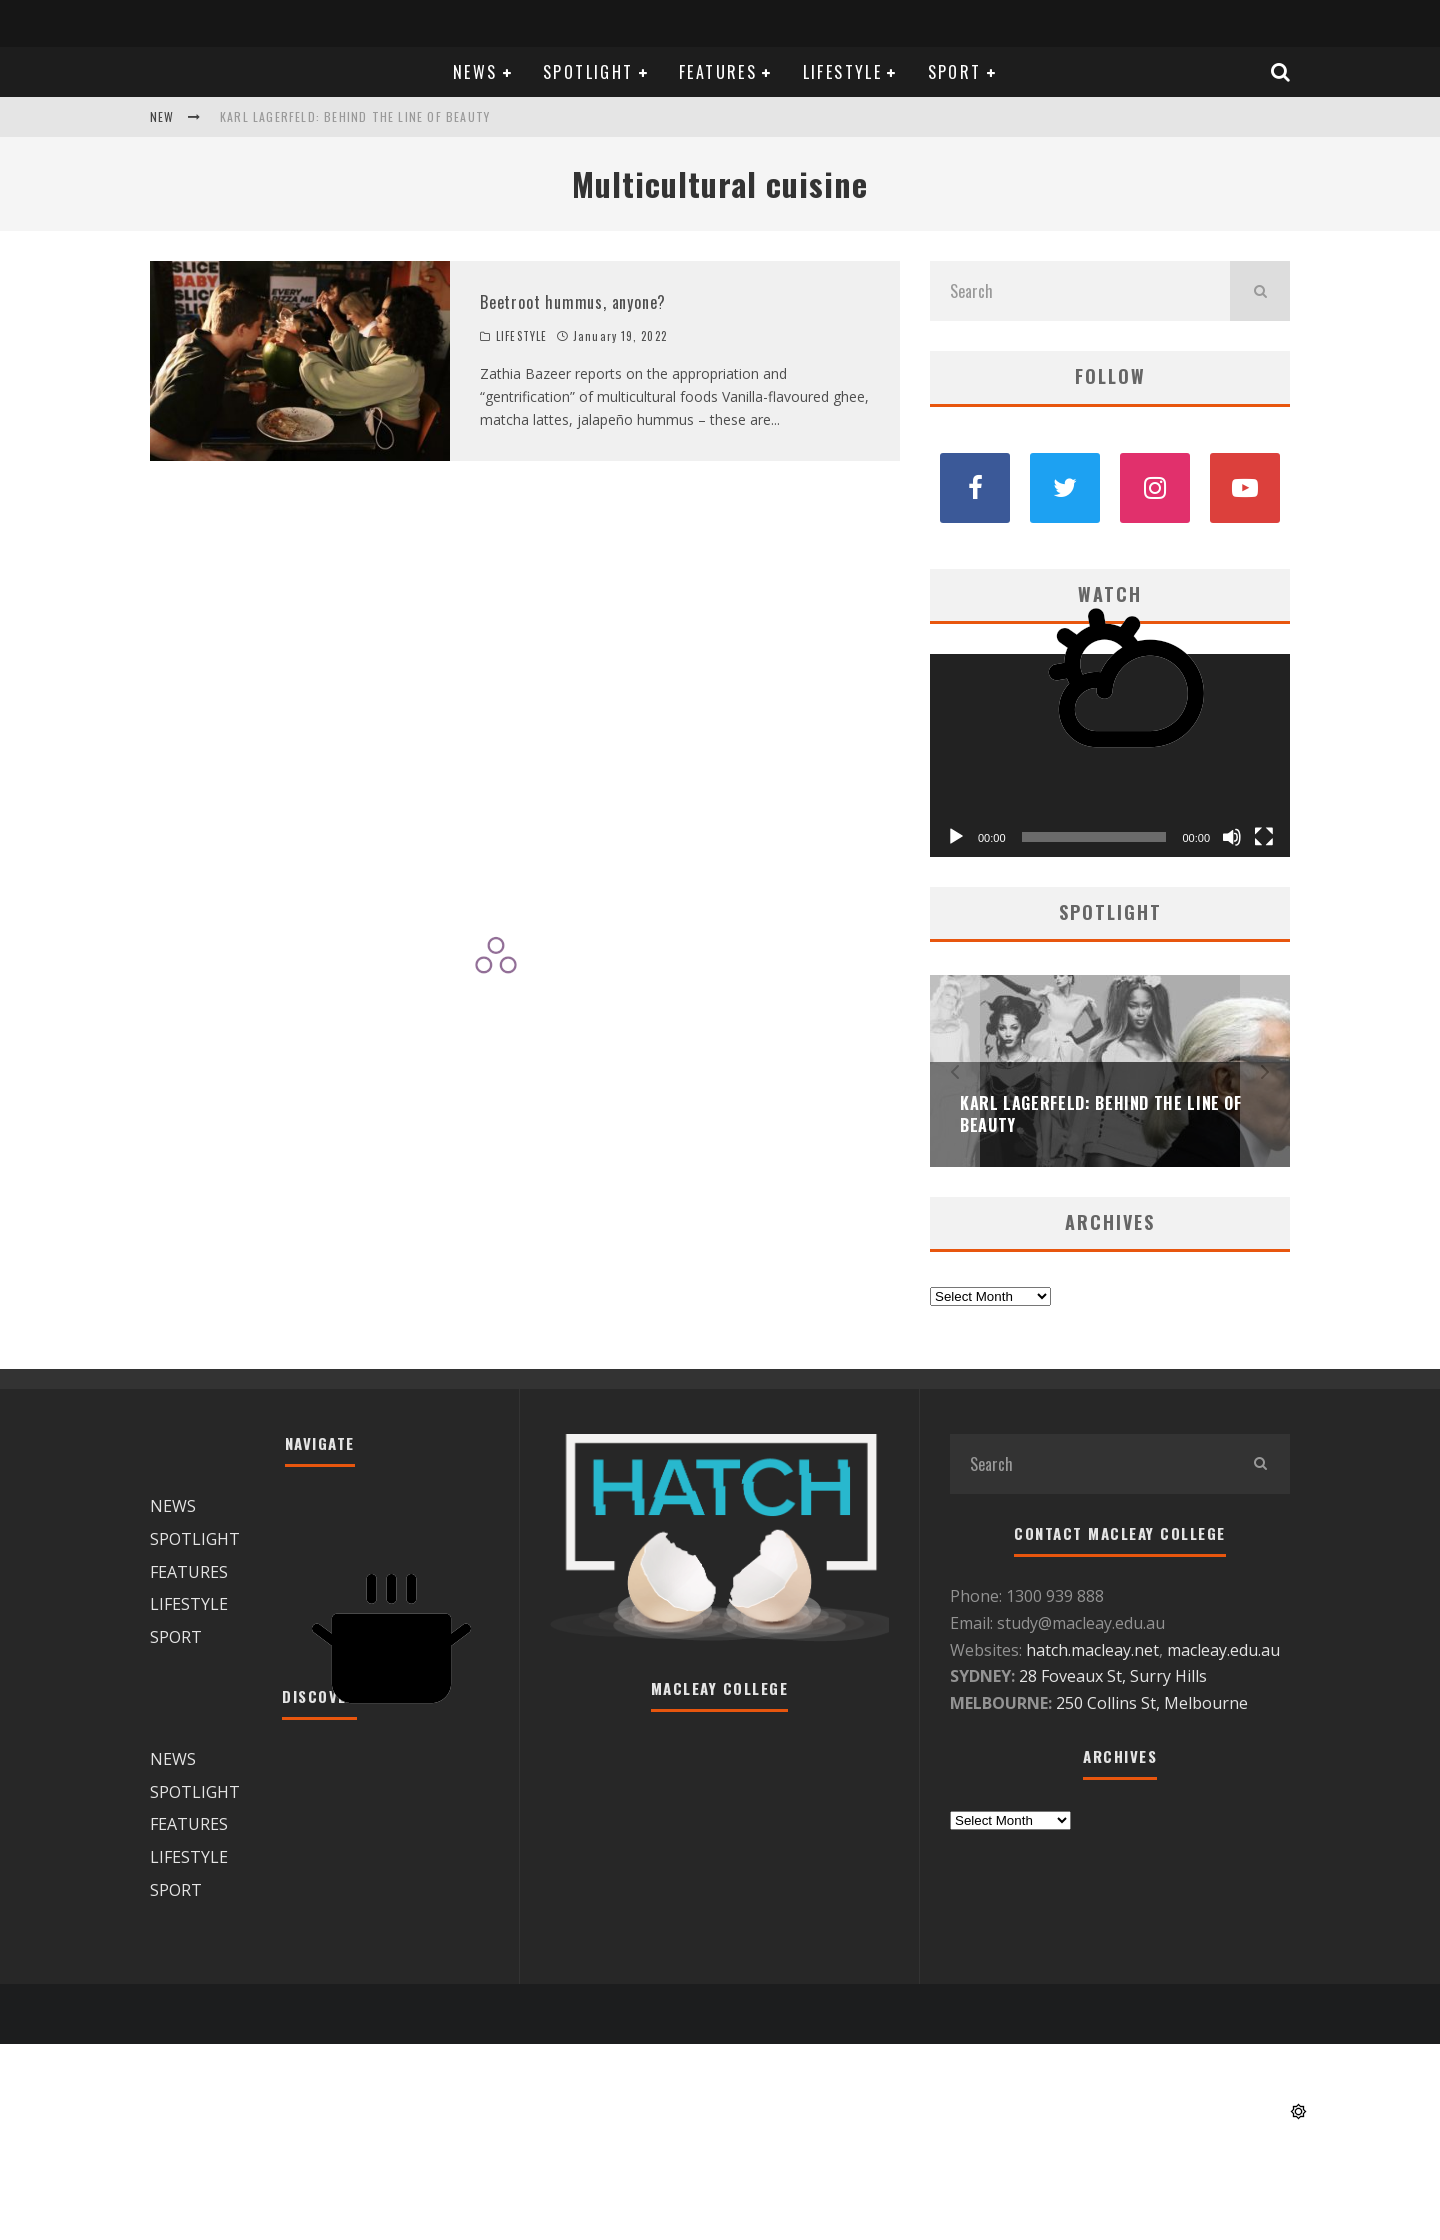 This screenshot has height=2240, width=1440. I want to click on view current weather conditions, so click(1126, 680).